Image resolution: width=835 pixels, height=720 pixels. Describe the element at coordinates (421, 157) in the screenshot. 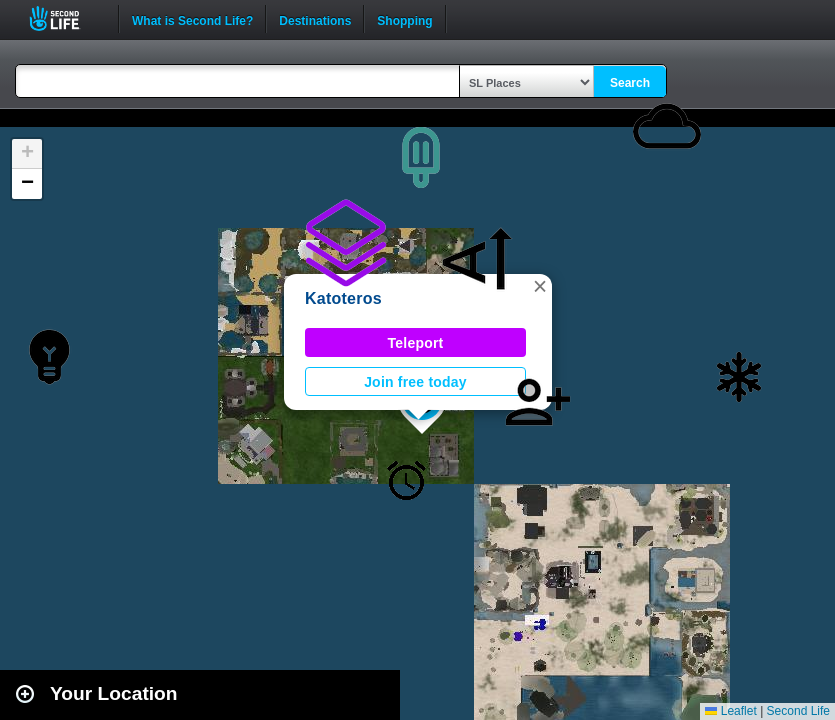

I see `indicates frozen treats or ice cream category` at that location.